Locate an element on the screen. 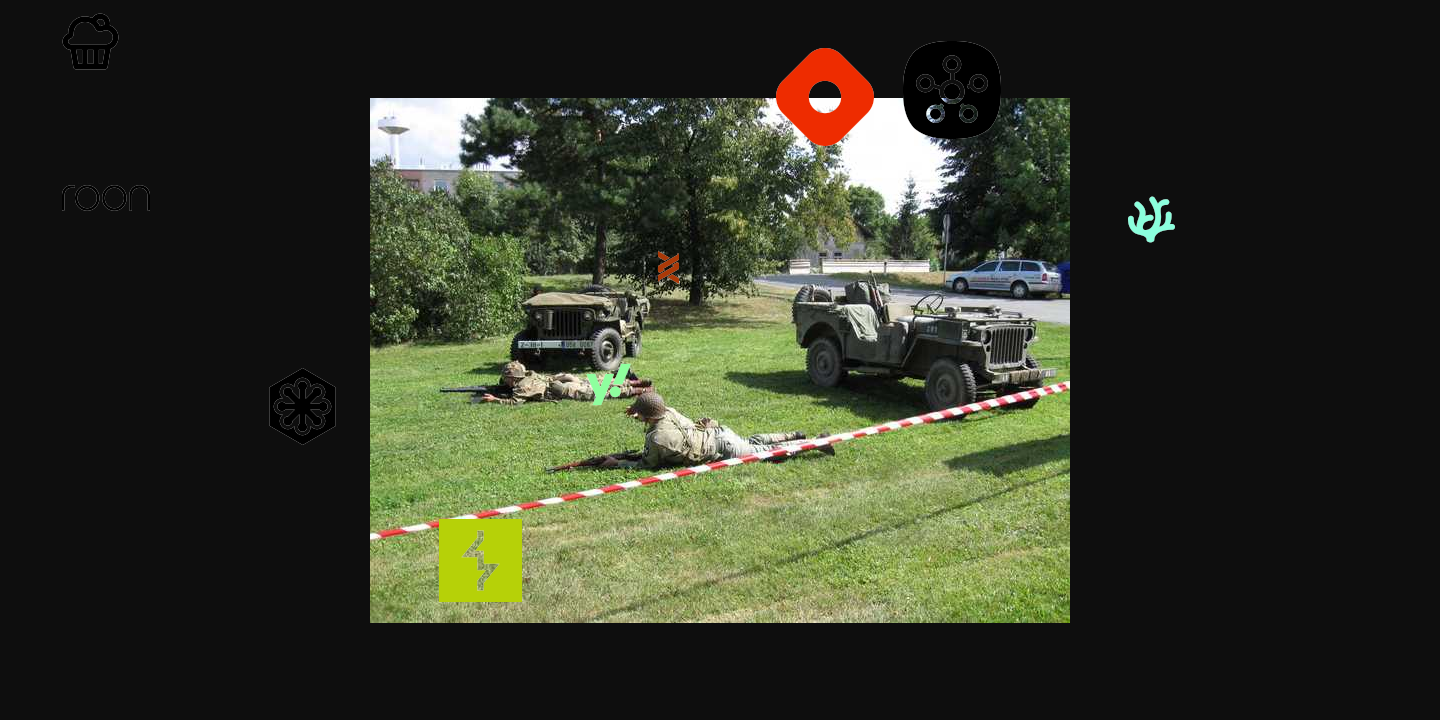 This screenshot has width=1440, height=720. open VSCodium application is located at coordinates (1151, 219).